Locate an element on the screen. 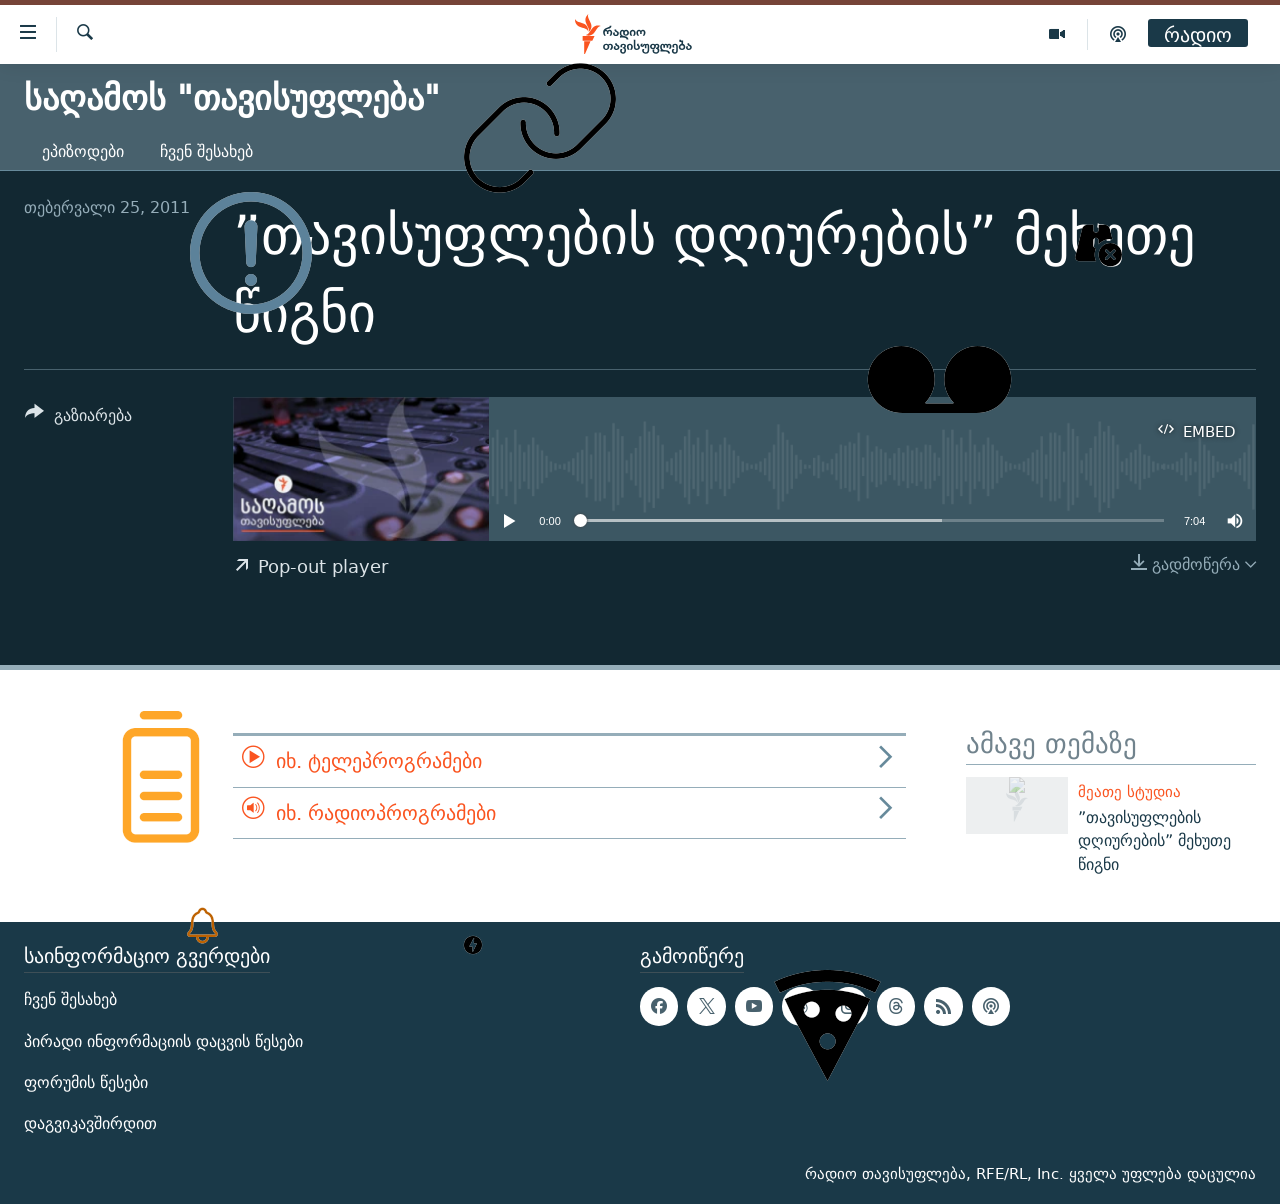 The width and height of the screenshot is (1280, 1204). order food or access food delivery is located at coordinates (827, 1025).